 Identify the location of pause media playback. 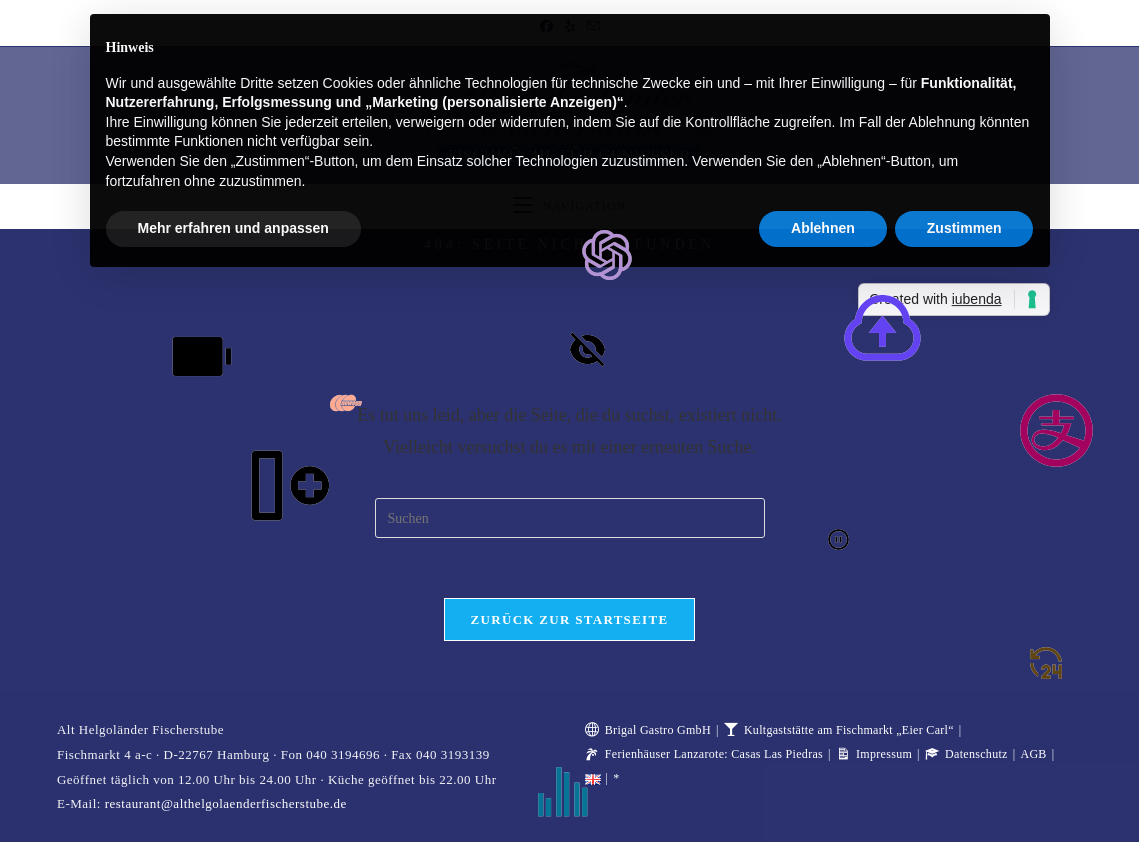
(838, 539).